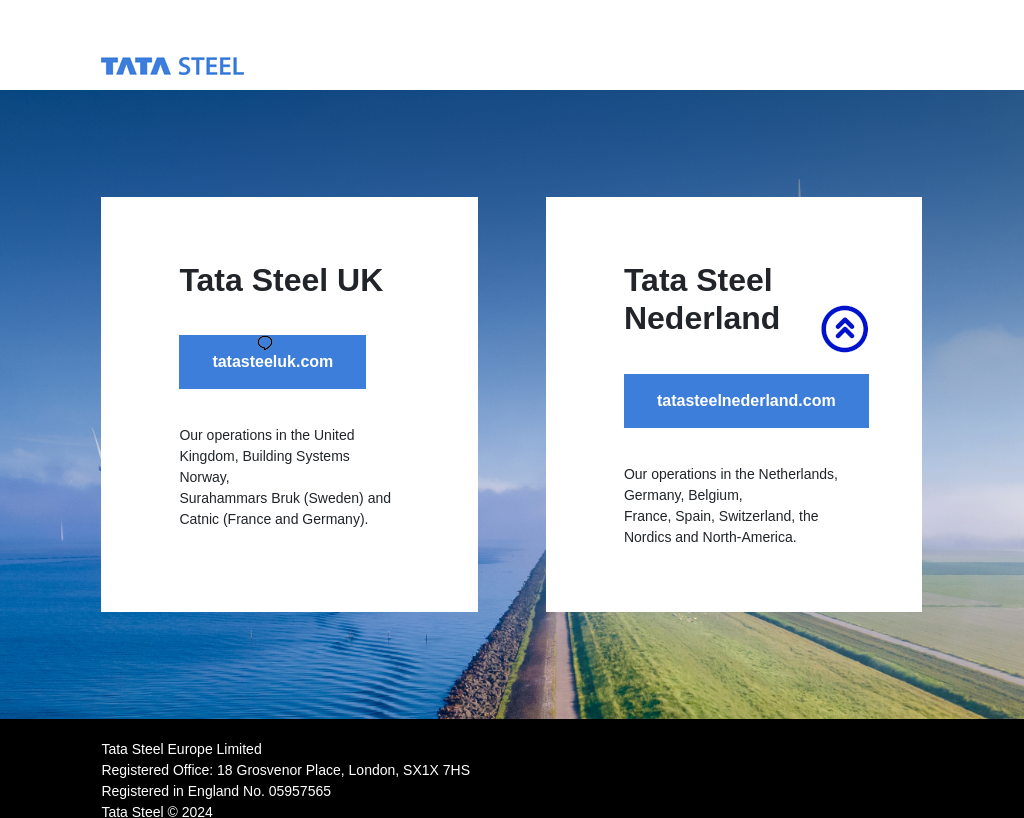 The image size is (1024, 818). What do you see at coordinates (845, 329) in the screenshot?
I see `scroll to top of page` at bounding box center [845, 329].